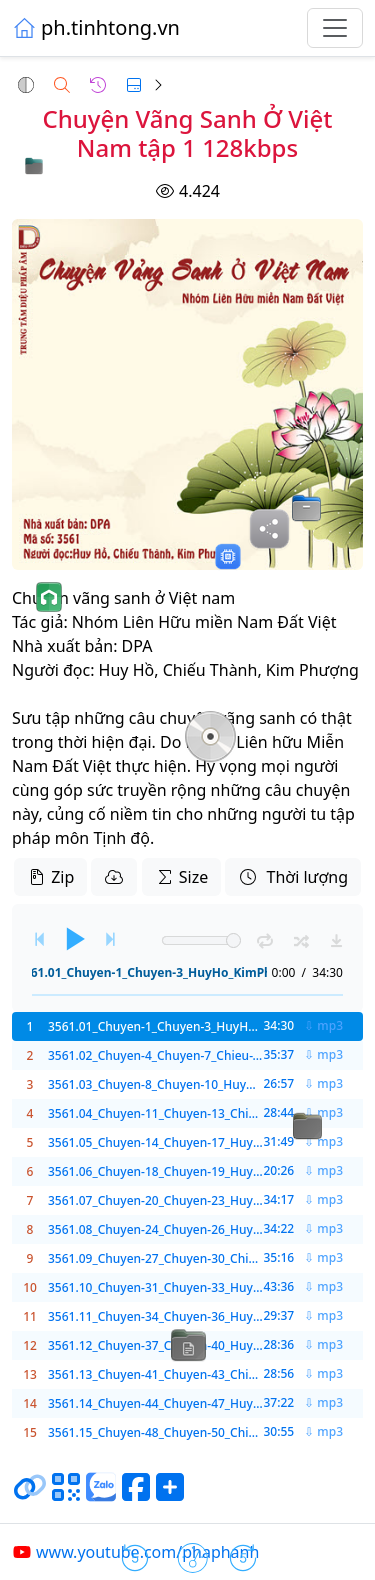 This screenshot has height=1580, width=375. What do you see at coordinates (188, 1344) in the screenshot?
I see `open your documents folder` at bounding box center [188, 1344].